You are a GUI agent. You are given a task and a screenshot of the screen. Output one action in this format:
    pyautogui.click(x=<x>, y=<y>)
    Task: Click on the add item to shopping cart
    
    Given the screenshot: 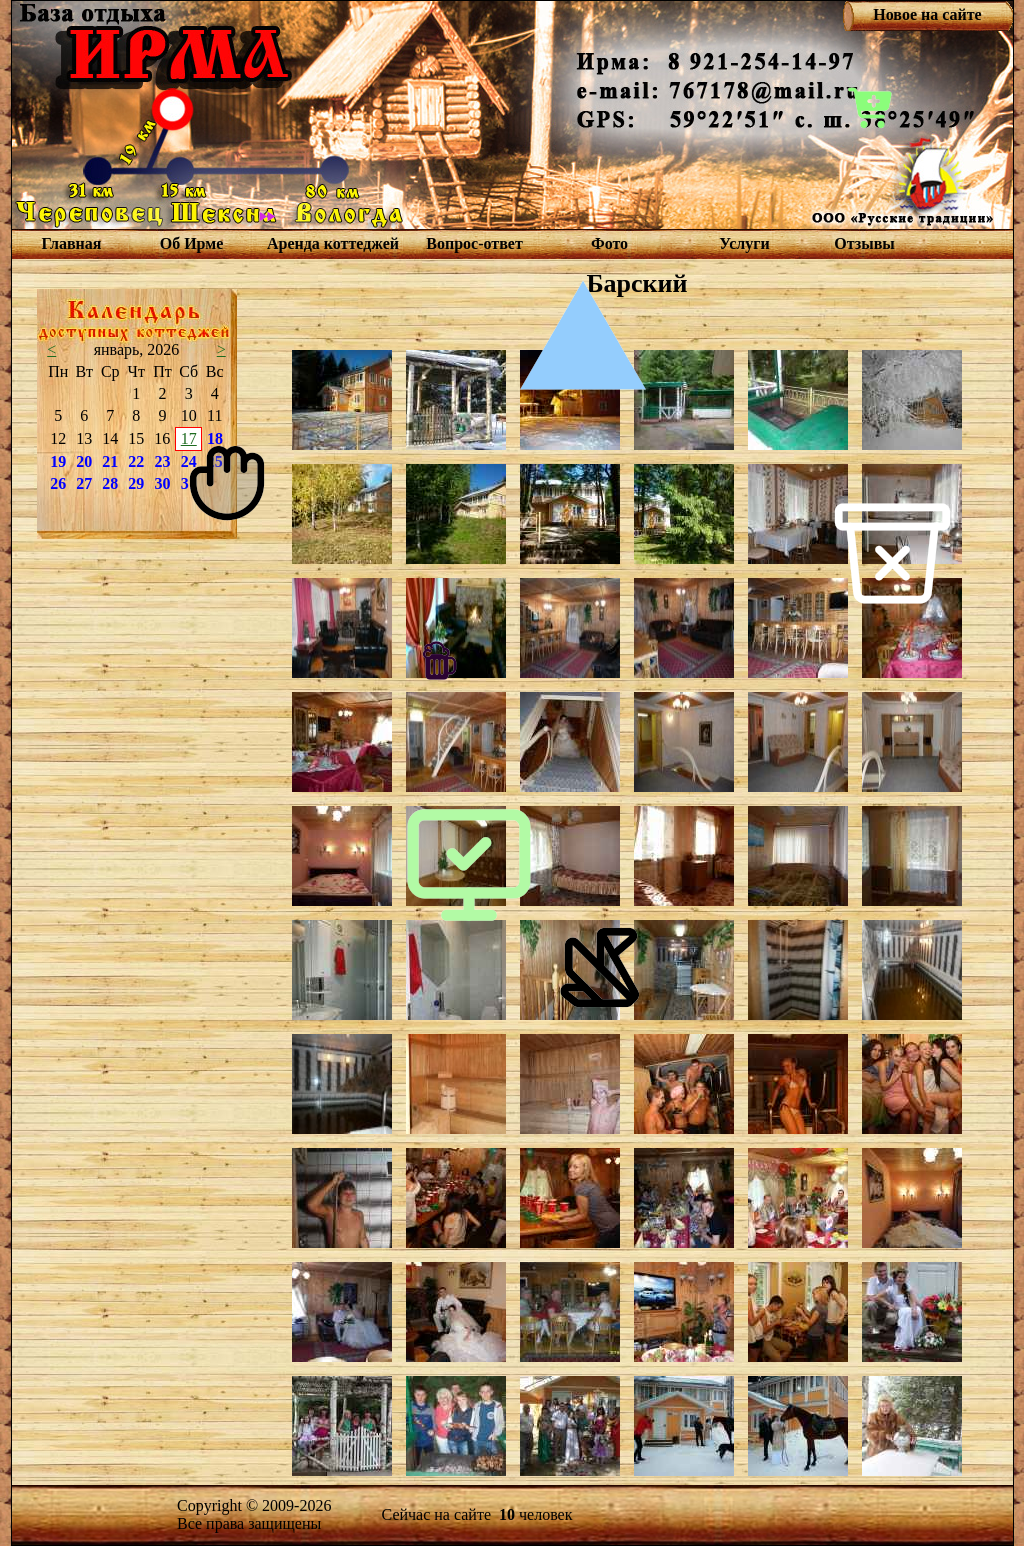 What is the action you would take?
    pyautogui.click(x=872, y=108)
    